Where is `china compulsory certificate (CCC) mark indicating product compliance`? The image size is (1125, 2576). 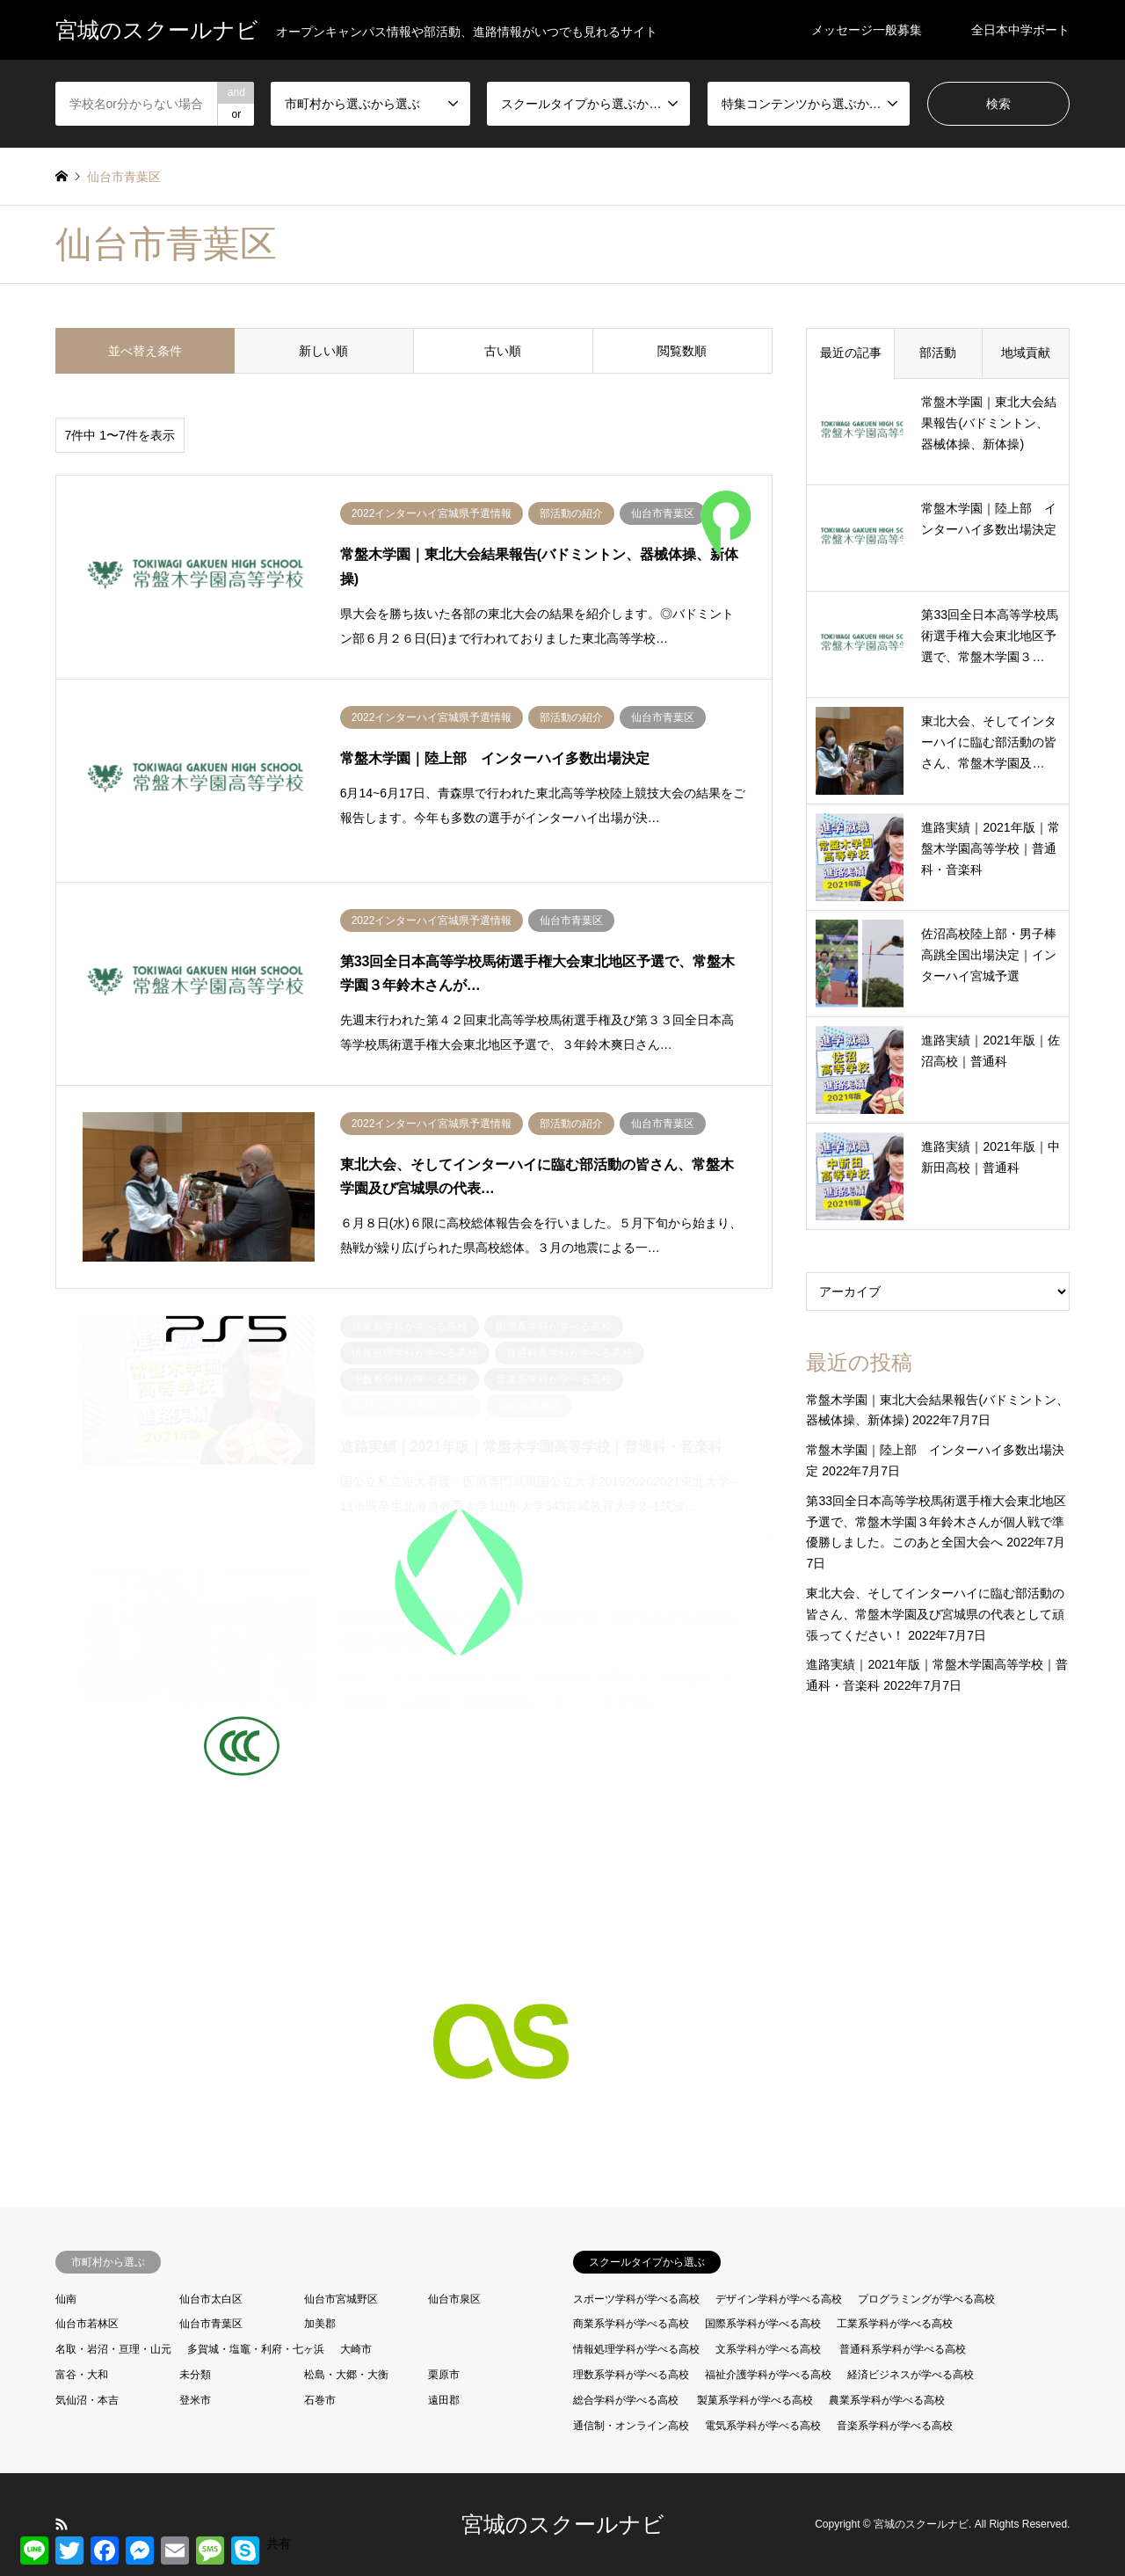
china compulsory certificate (CCC) mark indicating product compliance is located at coordinates (242, 1746).